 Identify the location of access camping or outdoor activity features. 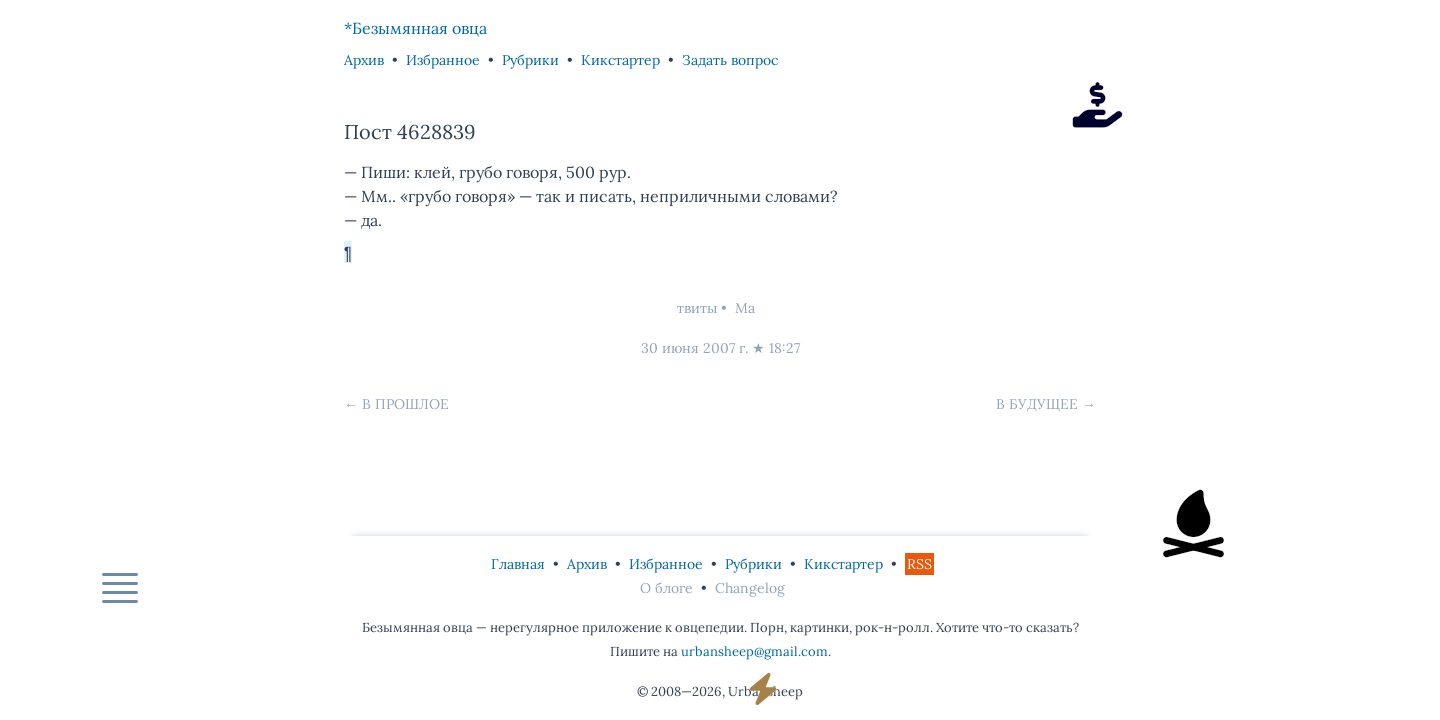
(1193, 523).